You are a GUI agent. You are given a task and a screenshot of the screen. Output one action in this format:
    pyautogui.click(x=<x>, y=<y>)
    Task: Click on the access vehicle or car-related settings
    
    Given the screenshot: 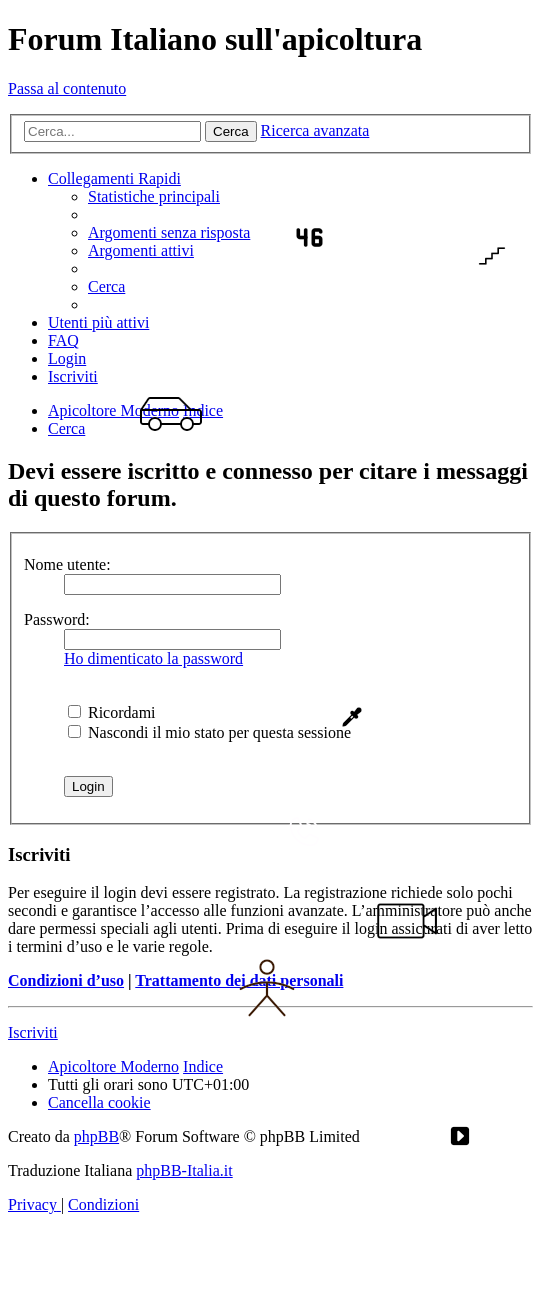 What is the action you would take?
    pyautogui.click(x=171, y=412)
    